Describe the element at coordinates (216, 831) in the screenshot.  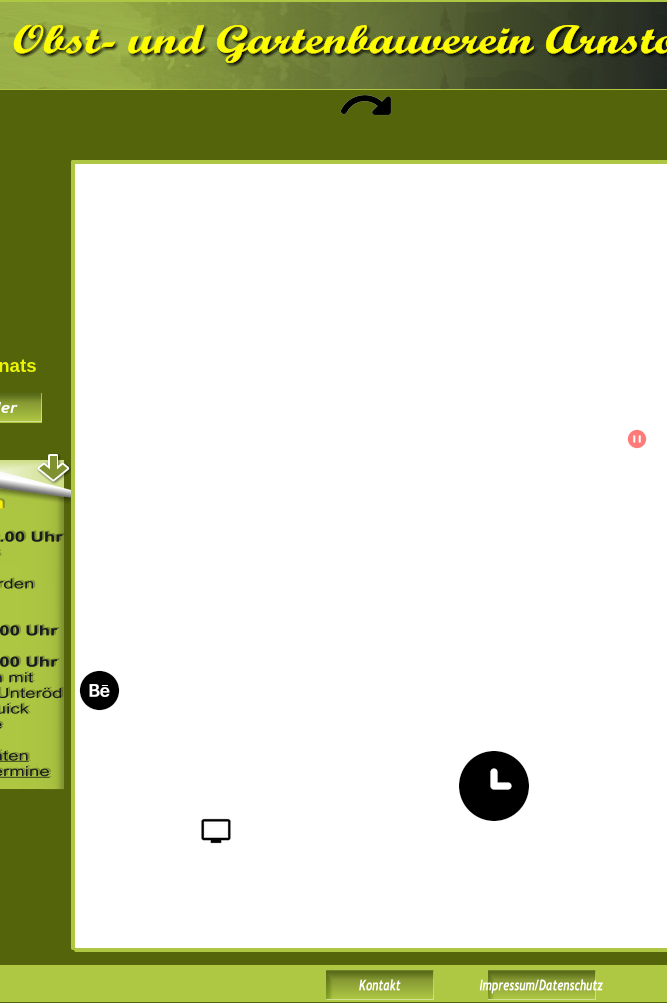
I see `access personal video or media content` at that location.